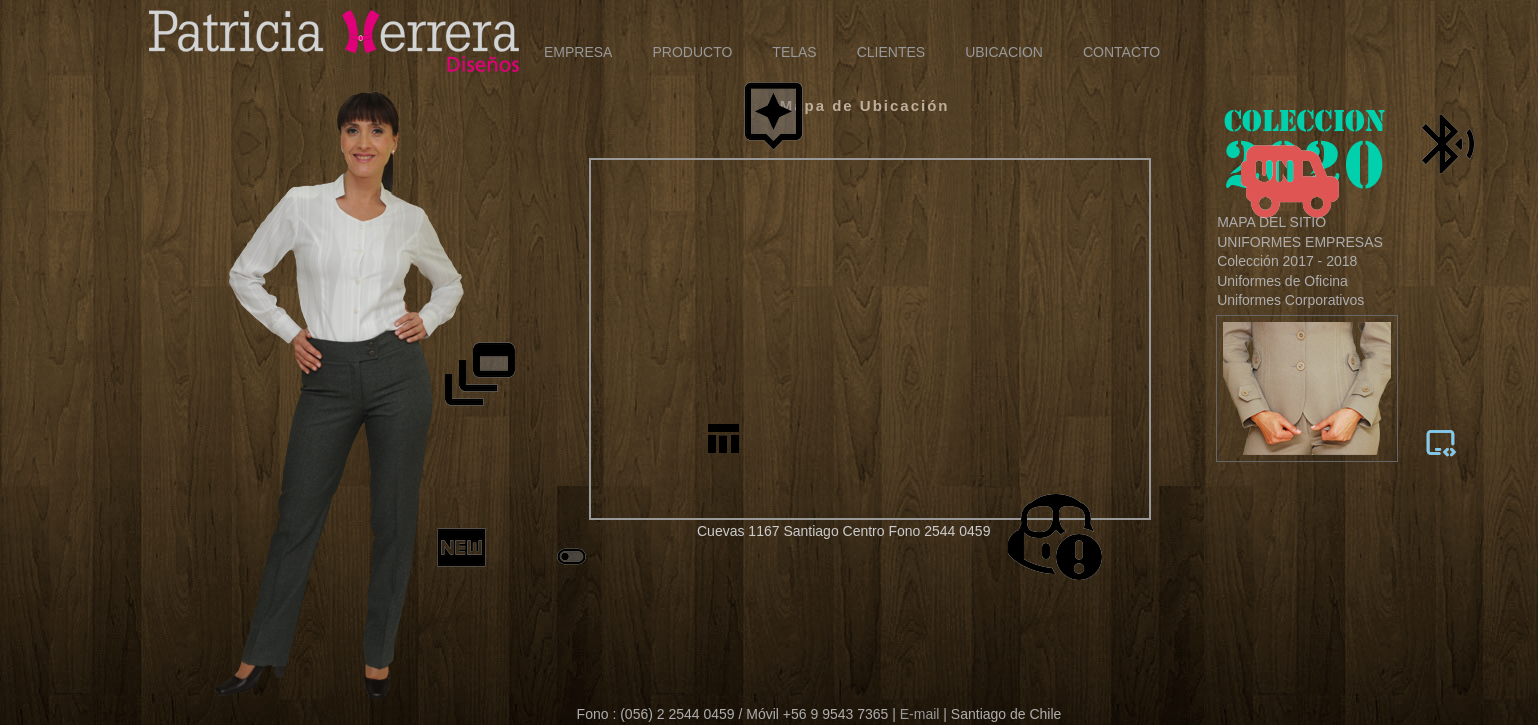 The width and height of the screenshot is (1538, 725). I want to click on view dynamic content feed, so click(480, 374).